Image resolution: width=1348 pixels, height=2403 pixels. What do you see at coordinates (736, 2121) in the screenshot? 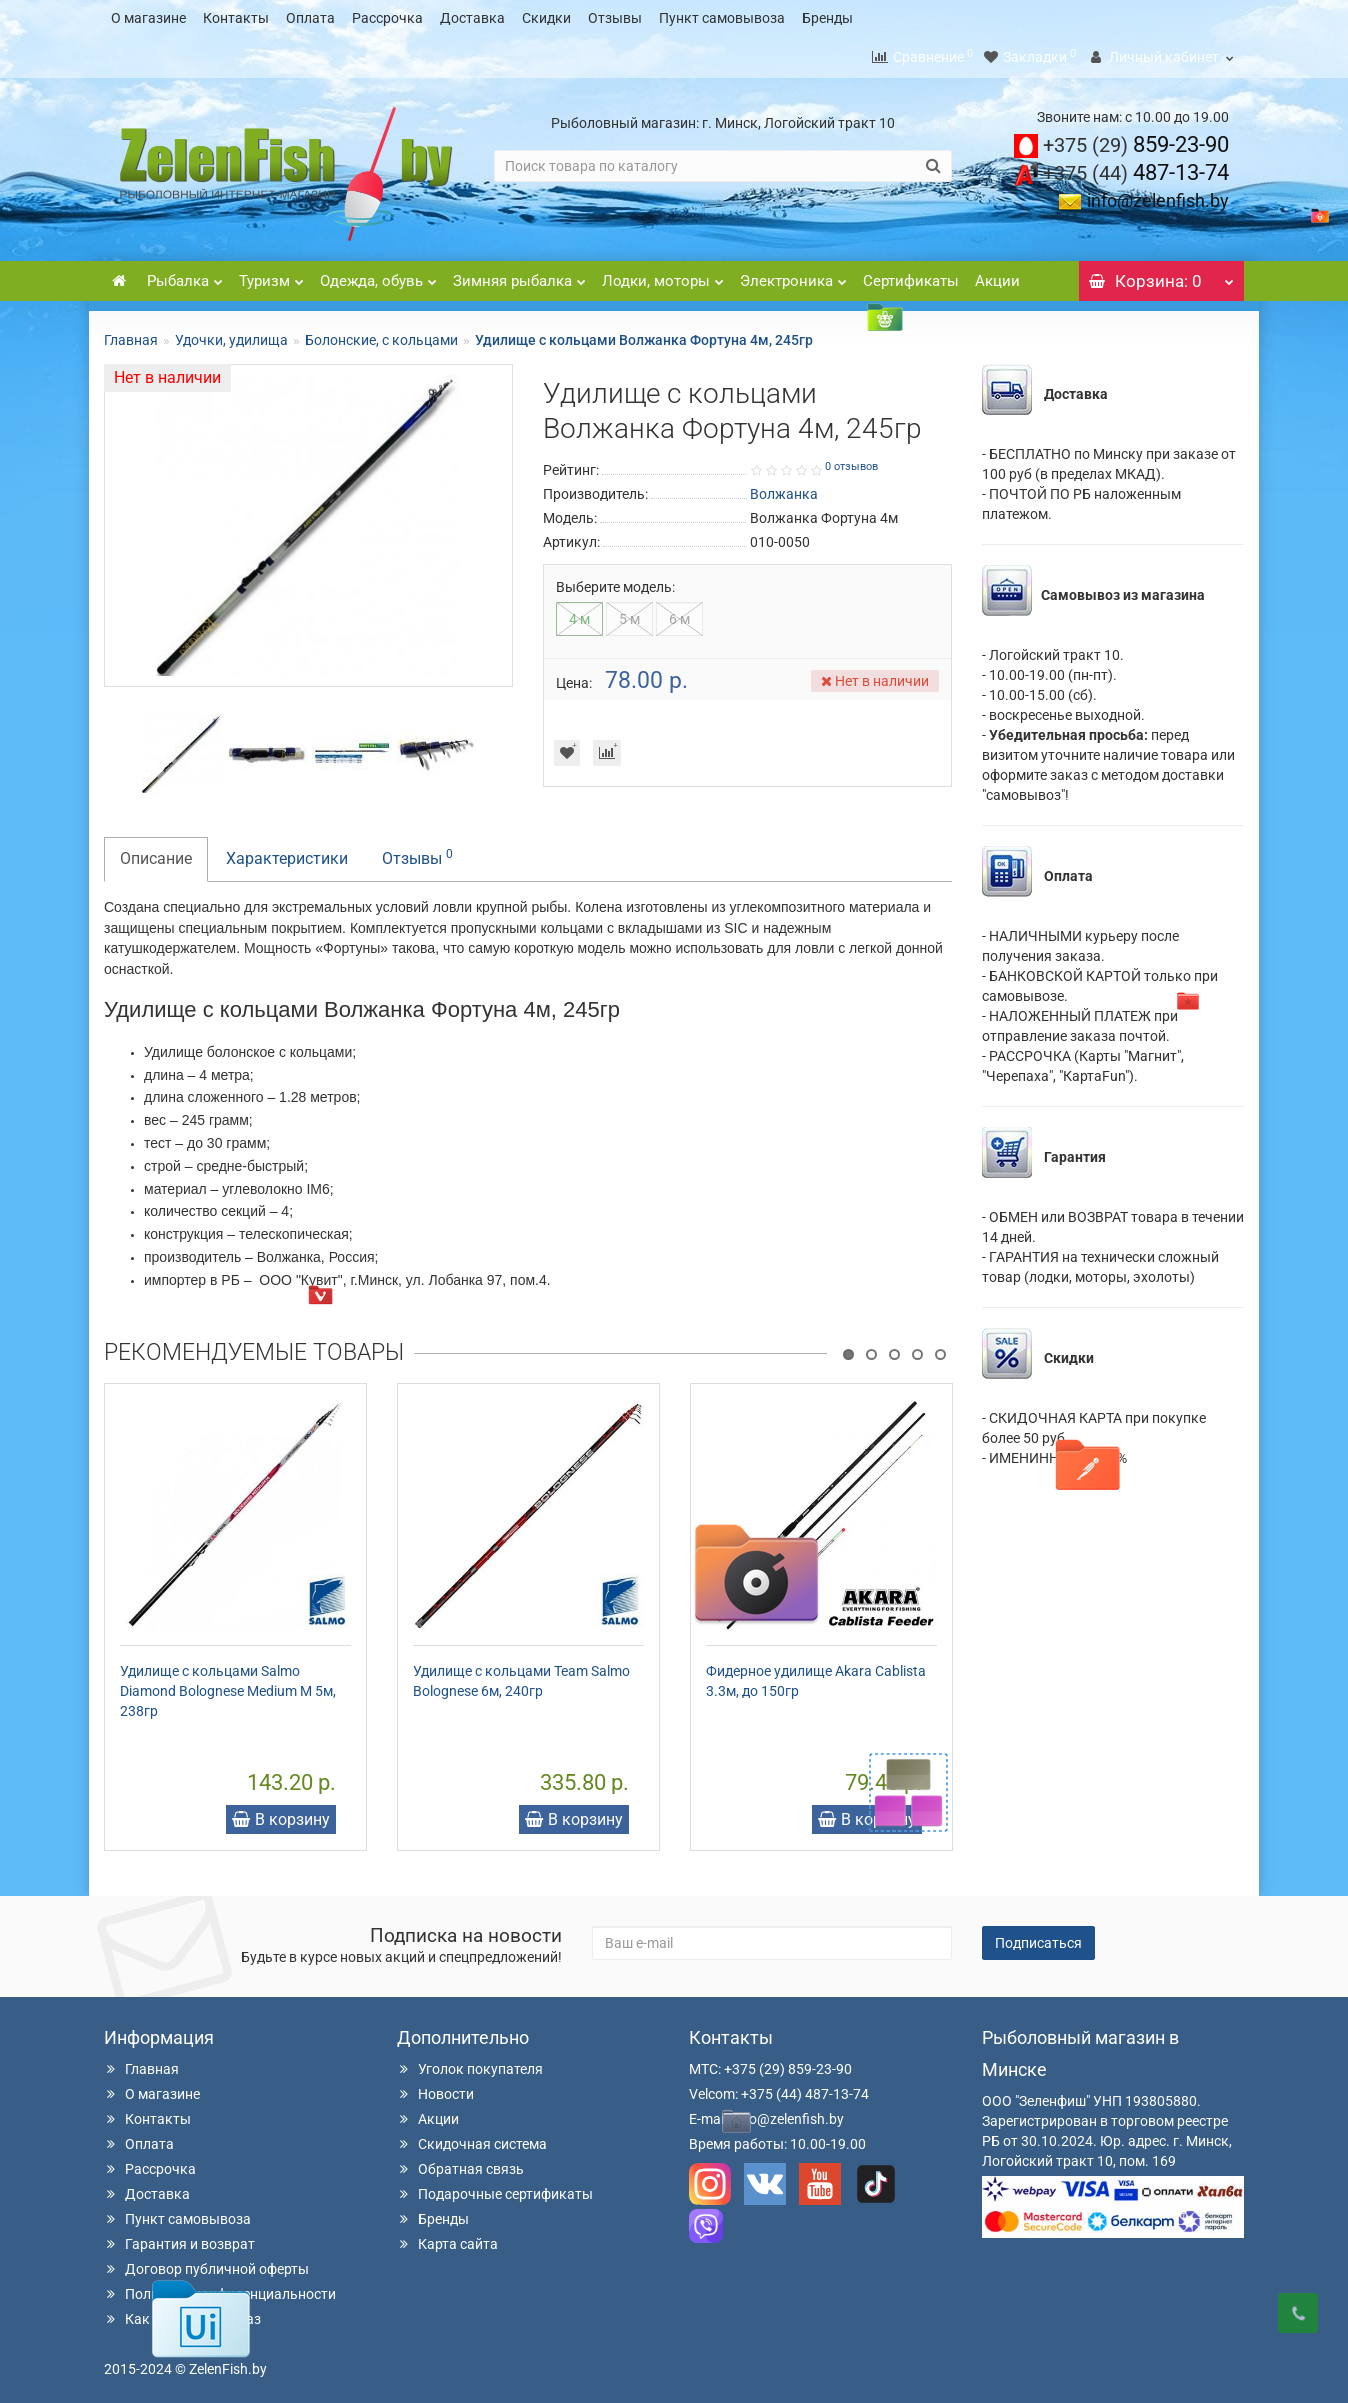
I see `open your home folder` at bounding box center [736, 2121].